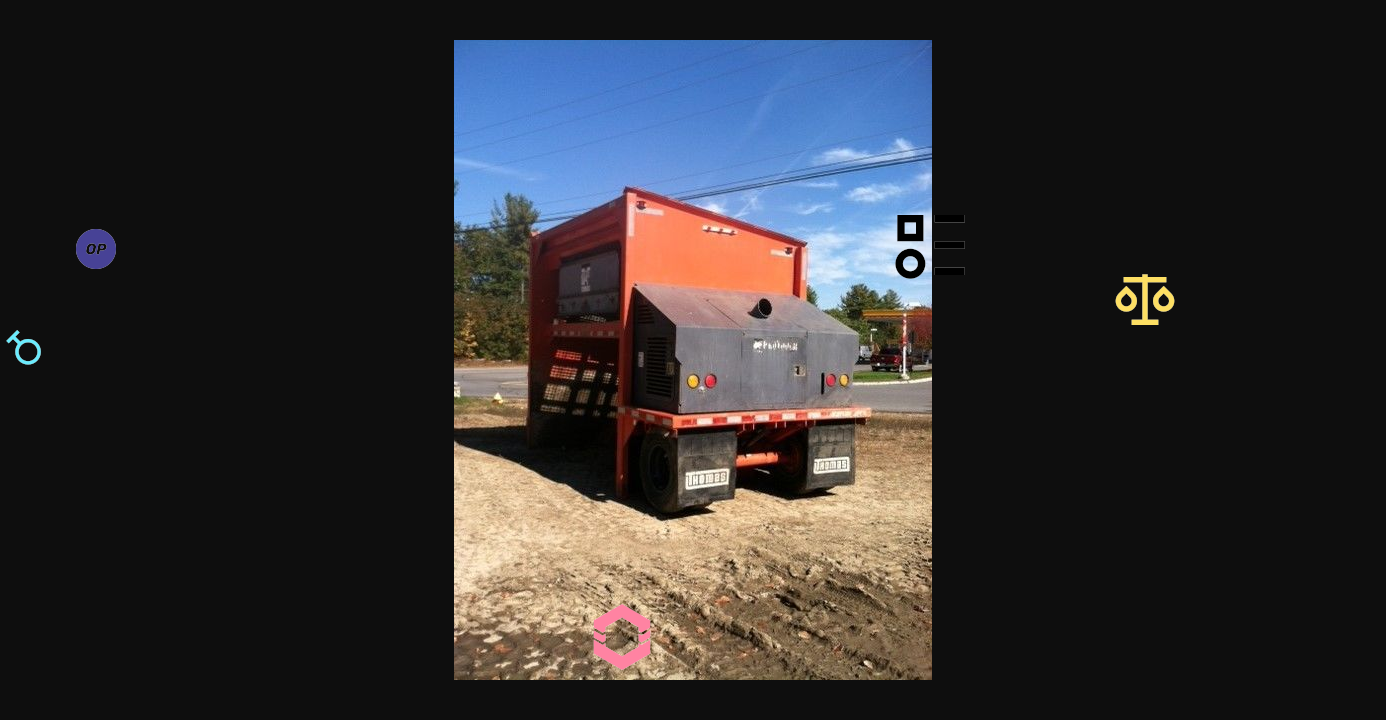  I want to click on view list with mixed content types, so click(931, 245).